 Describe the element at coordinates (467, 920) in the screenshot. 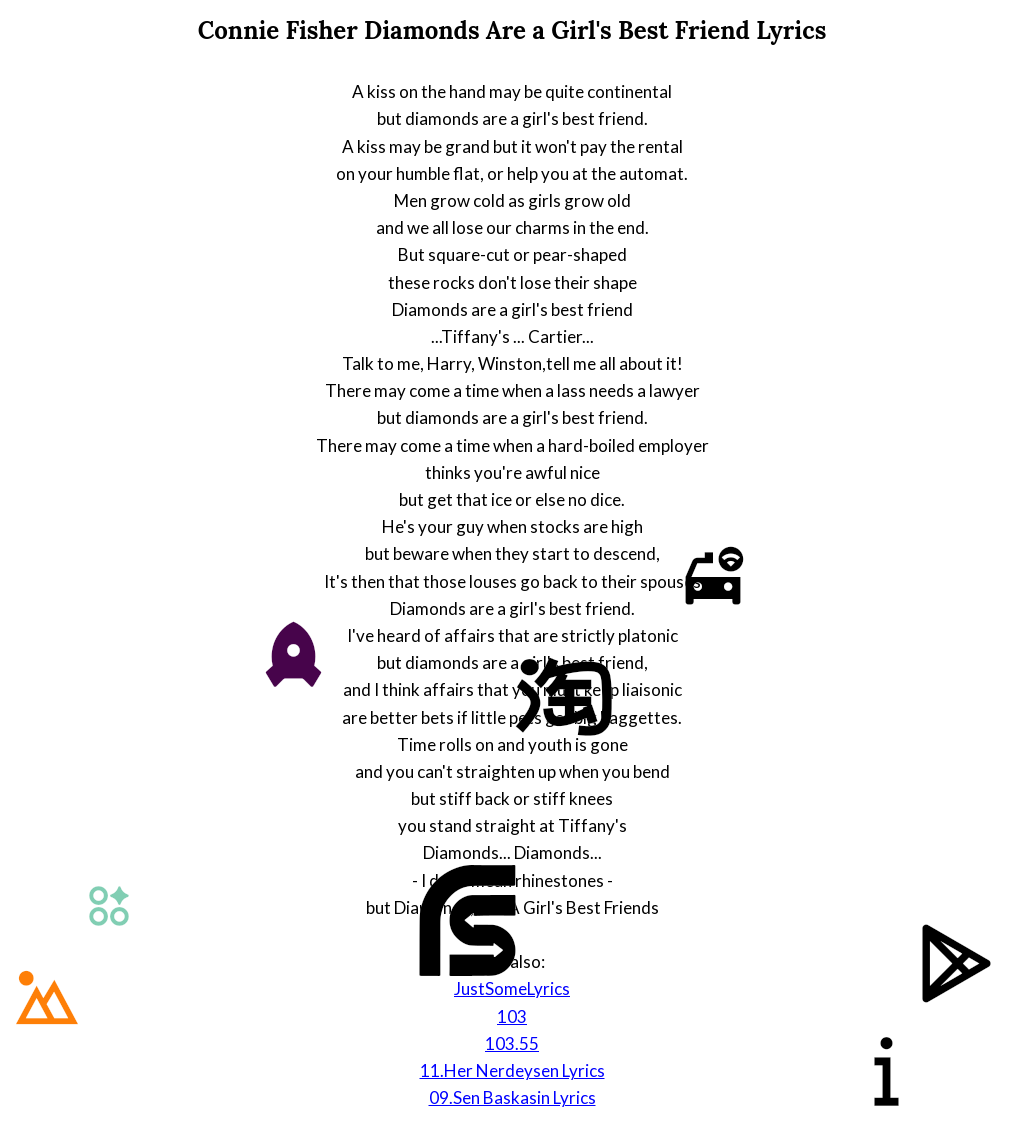

I see `rsocket protocol or framework branding` at that location.